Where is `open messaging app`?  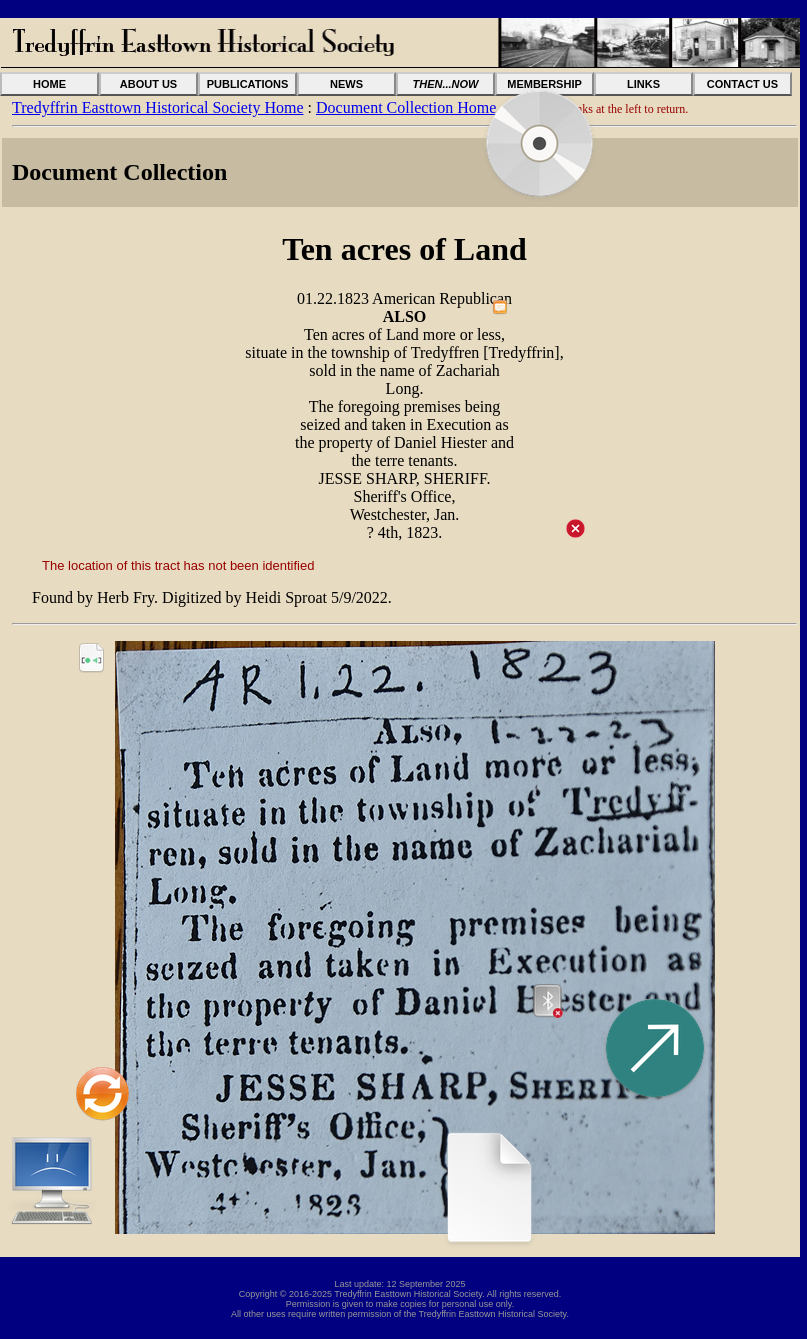 open messaging app is located at coordinates (500, 307).